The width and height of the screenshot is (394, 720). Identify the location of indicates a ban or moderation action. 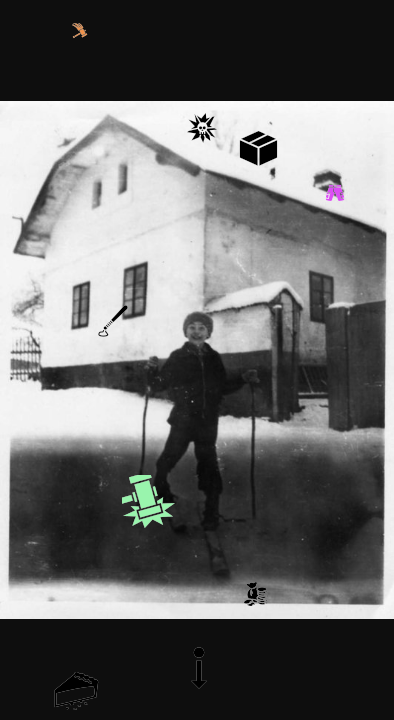
(80, 31).